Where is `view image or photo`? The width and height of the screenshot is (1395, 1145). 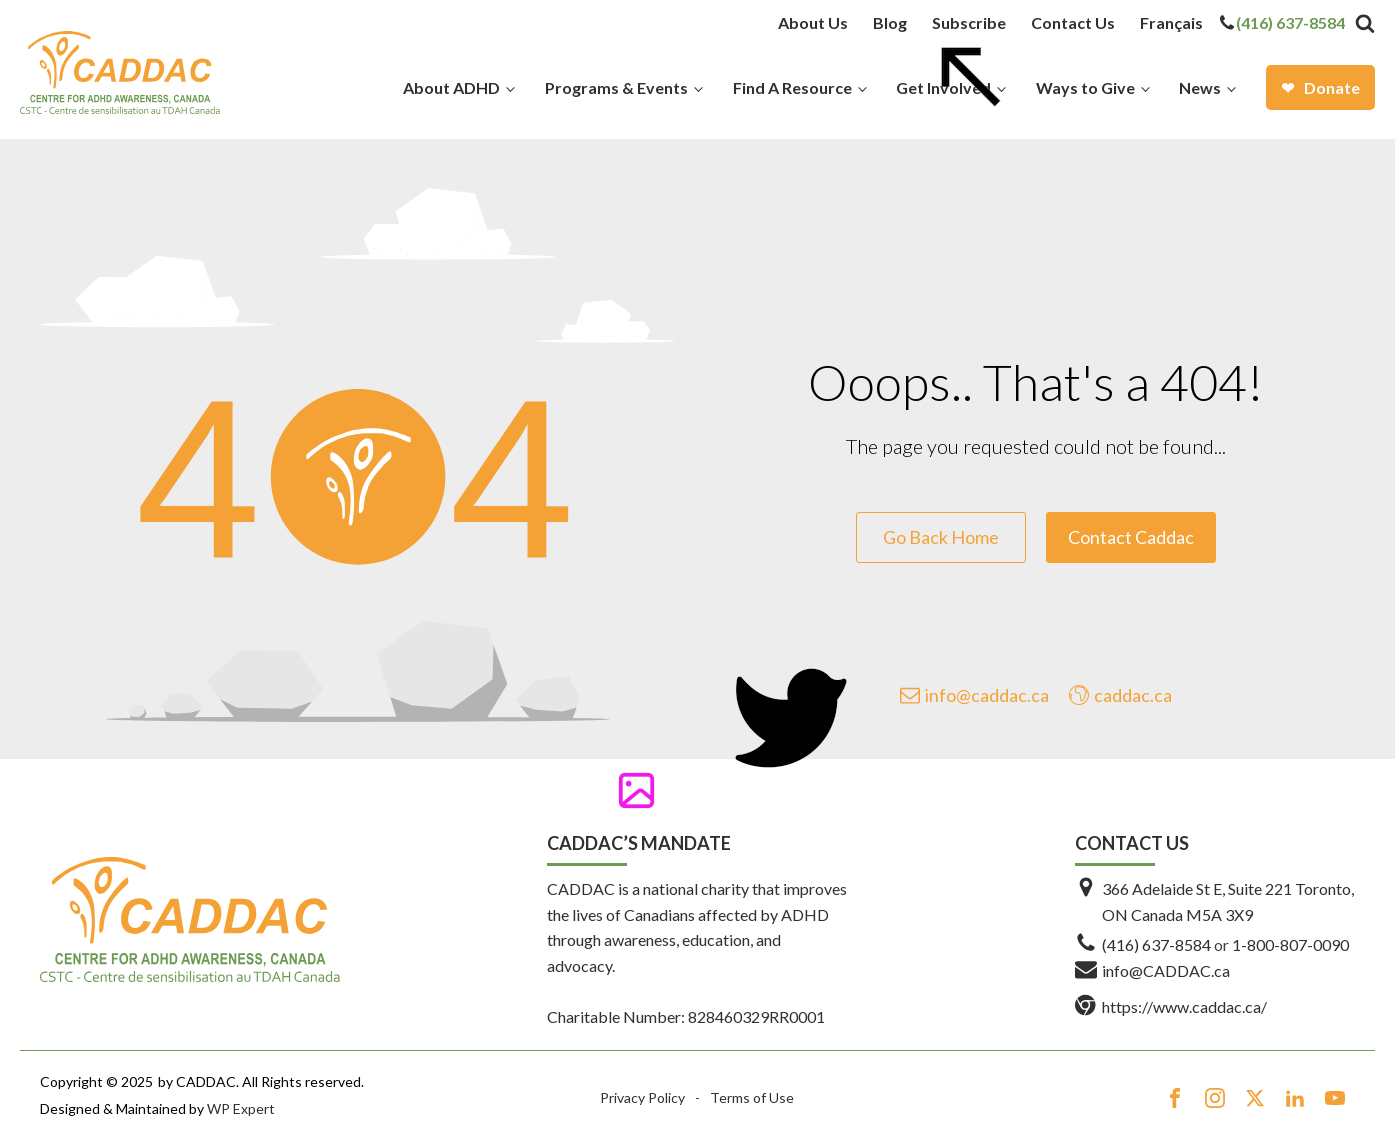
view image or photo is located at coordinates (636, 790).